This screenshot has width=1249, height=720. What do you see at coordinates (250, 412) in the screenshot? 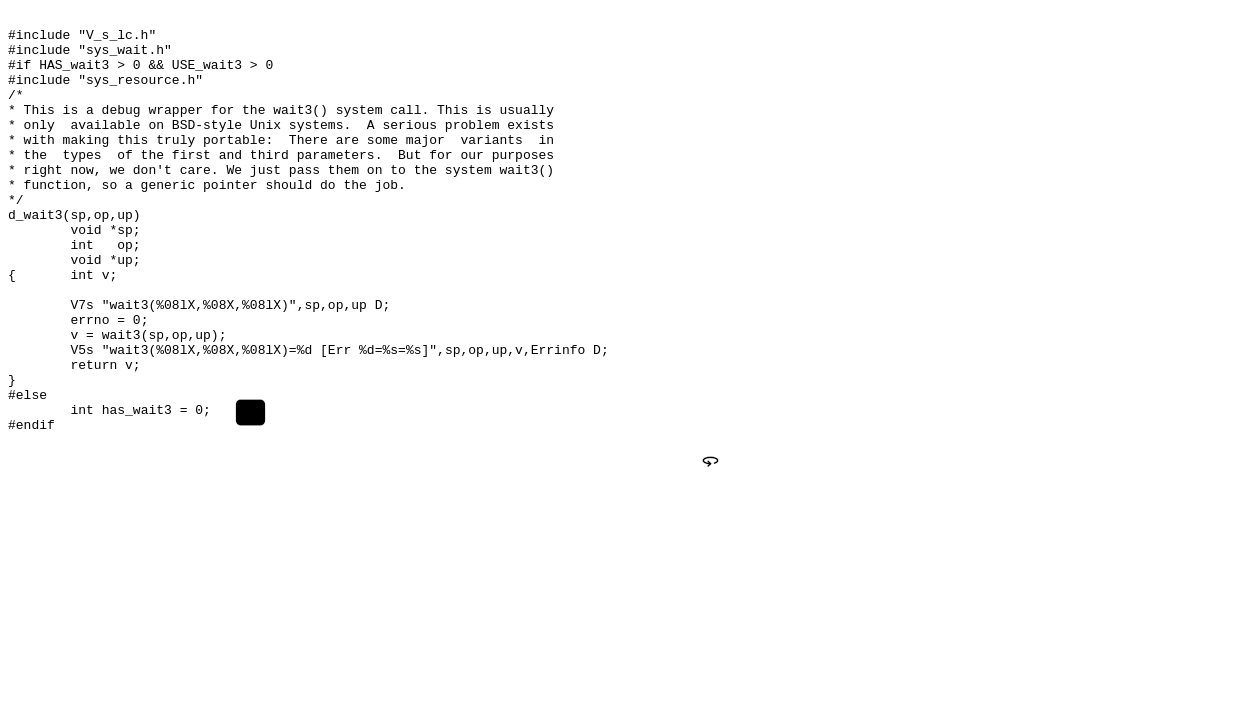
I see `crop image to 5:4 aspect ratio` at bounding box center [250, 412].